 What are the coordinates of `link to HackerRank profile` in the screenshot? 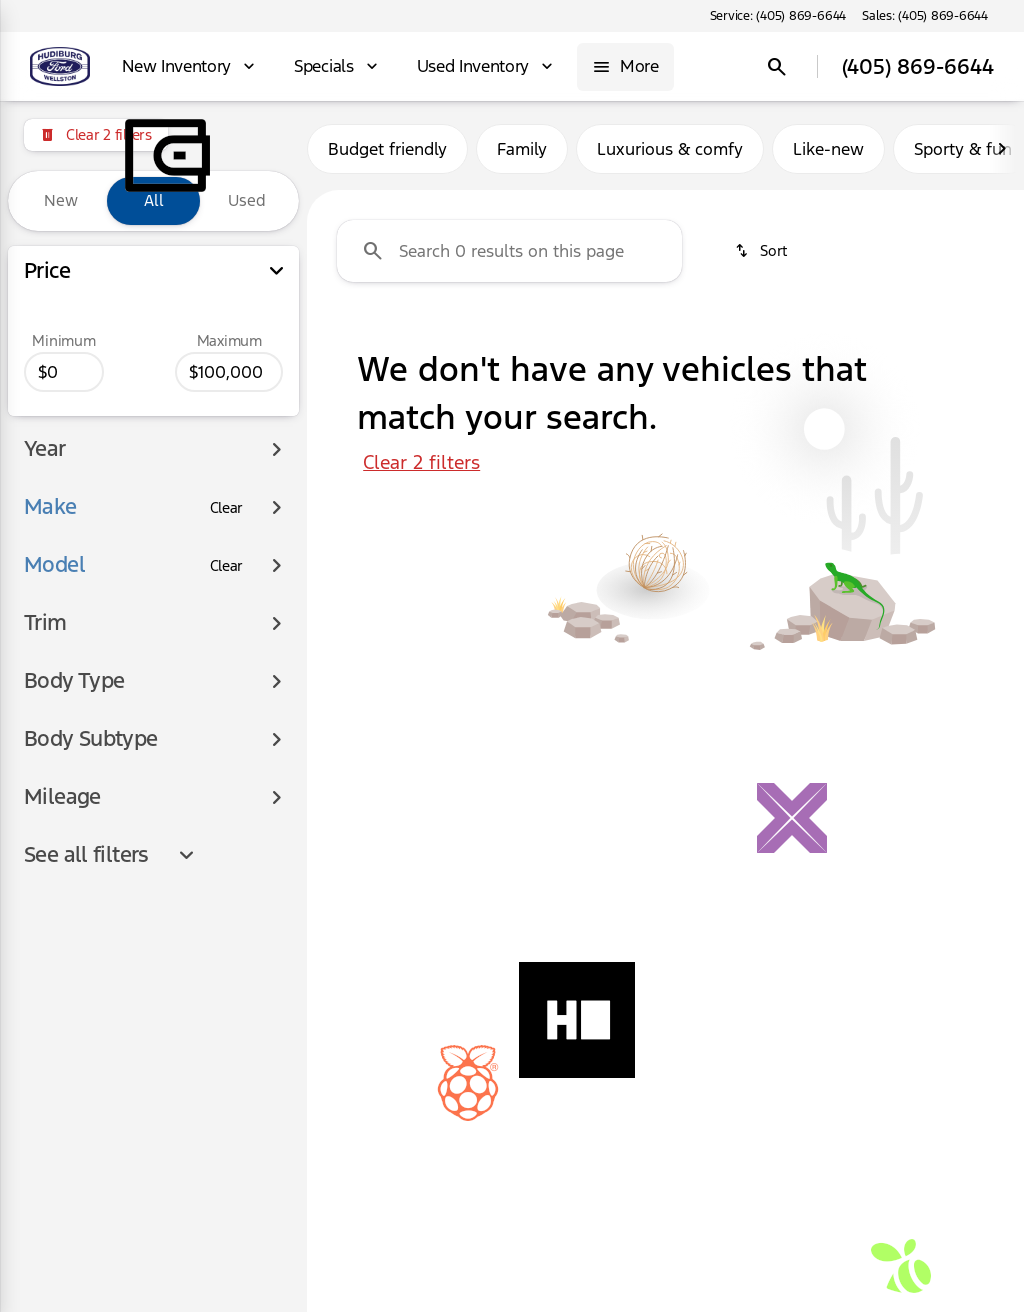 It's located at (577, 1020).